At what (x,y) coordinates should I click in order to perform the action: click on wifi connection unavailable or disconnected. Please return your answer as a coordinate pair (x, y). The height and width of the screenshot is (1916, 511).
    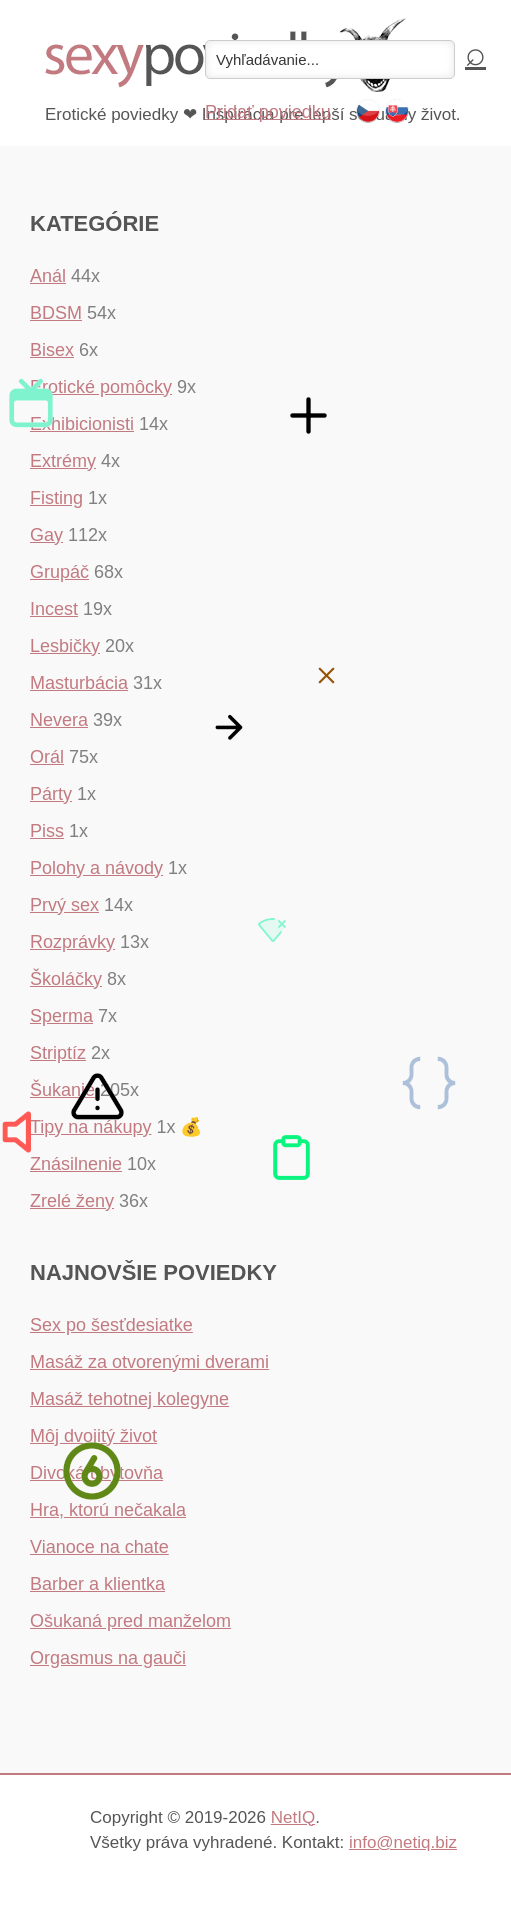
    Looking at the image, I should click on (273, 930).